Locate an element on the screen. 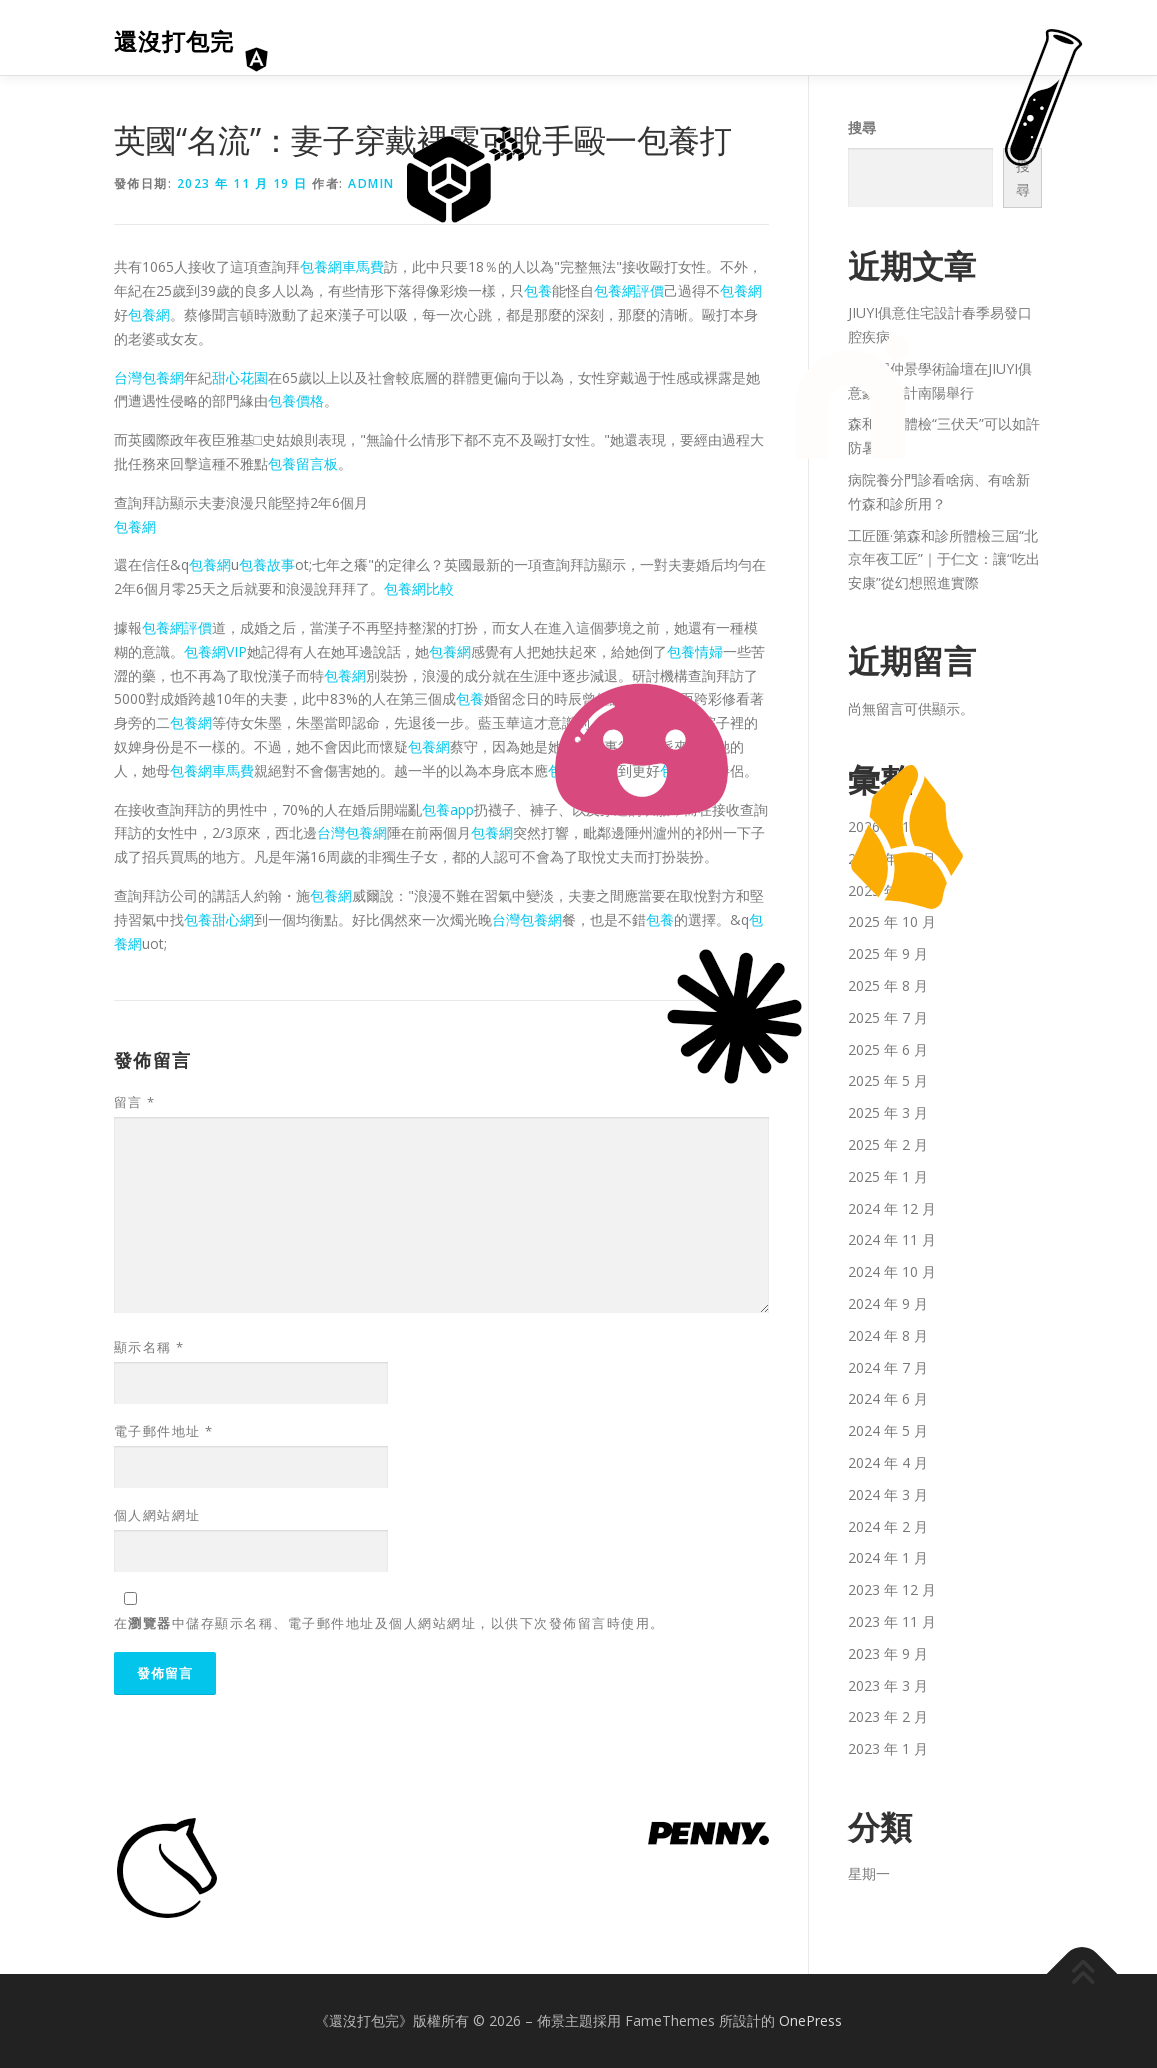 The image size is (1157, 2068). docsify documentation platform logo is located at coordinates (641, 749).